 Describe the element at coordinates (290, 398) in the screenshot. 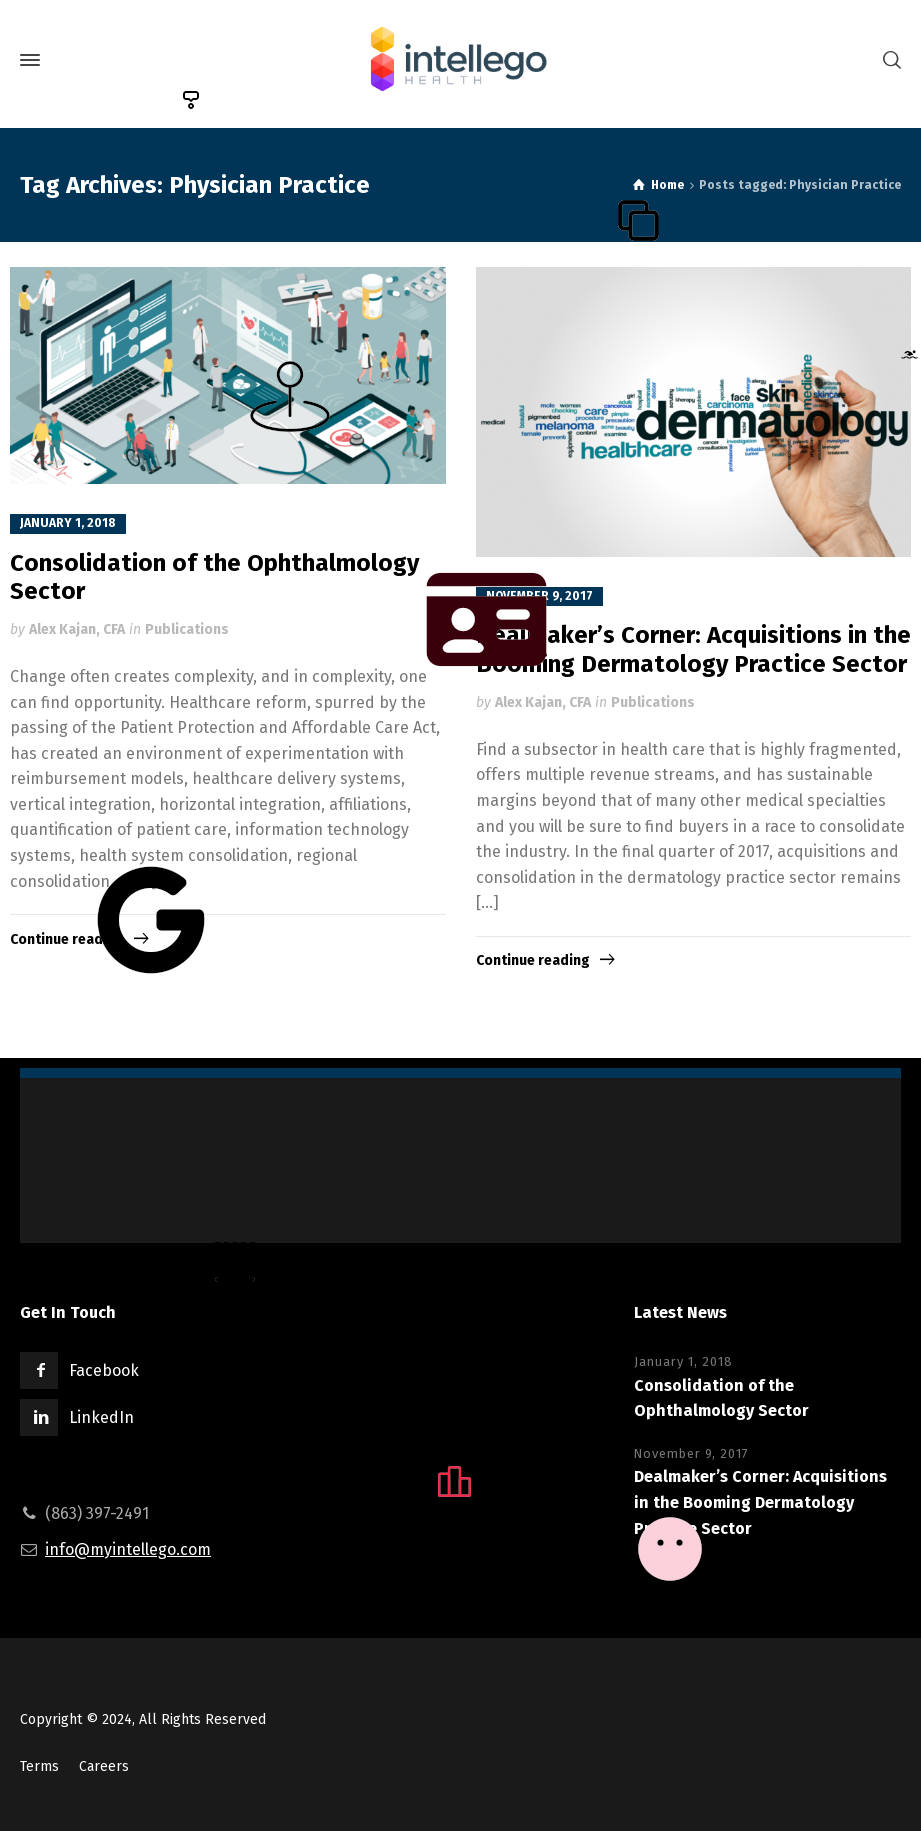

I see `mark a location on the map` at that location.